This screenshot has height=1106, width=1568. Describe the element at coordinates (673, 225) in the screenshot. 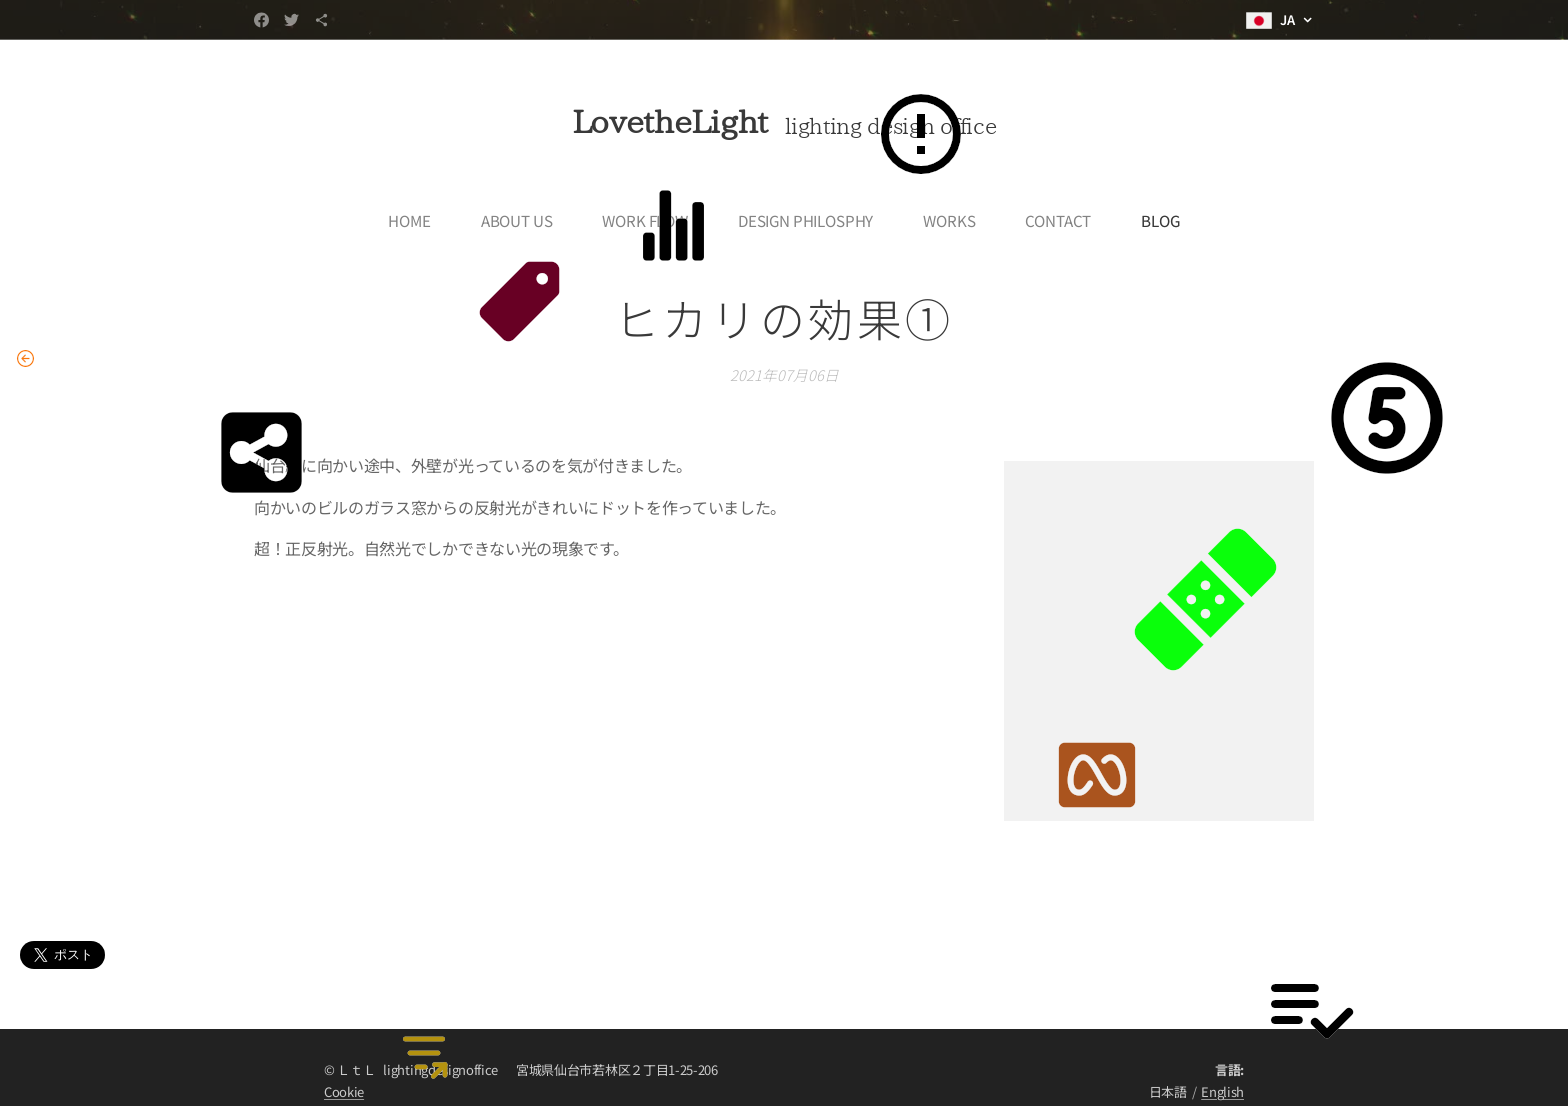

I see `view statistics and analytics` at that location.